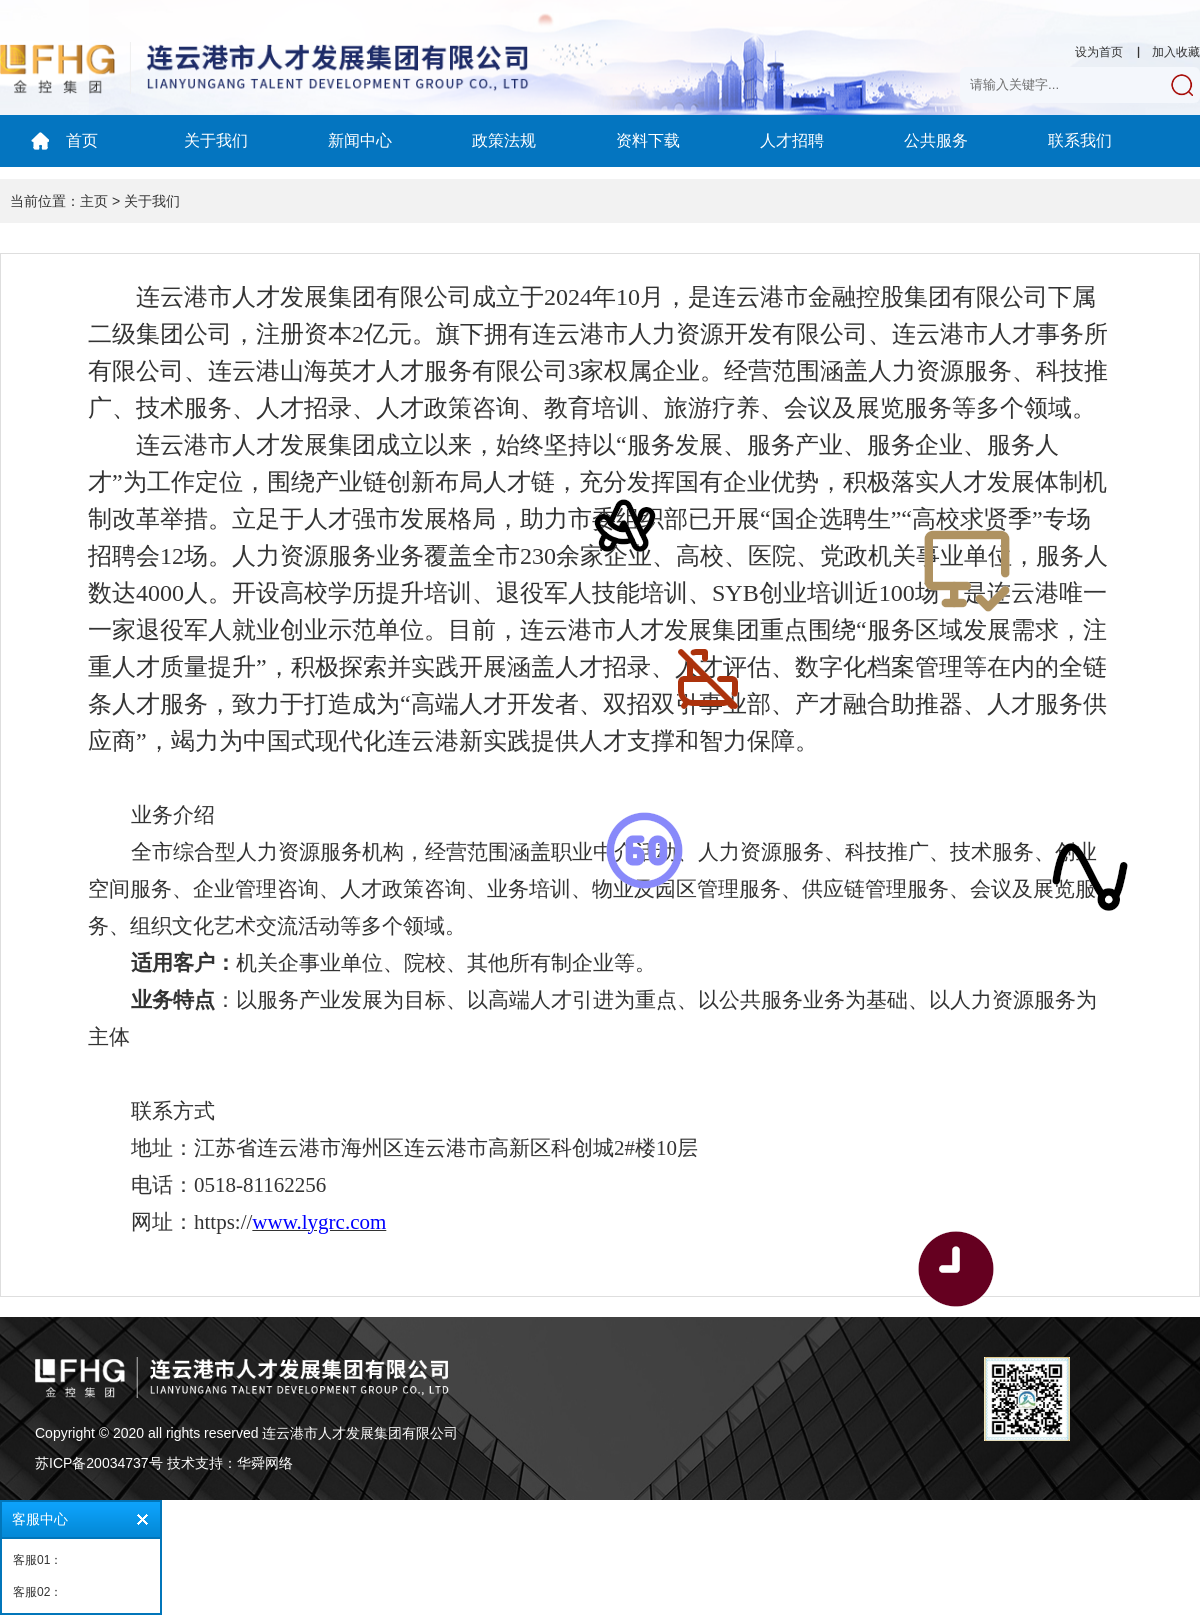  I want to click on set a 60-second timer, so click(644, 850).